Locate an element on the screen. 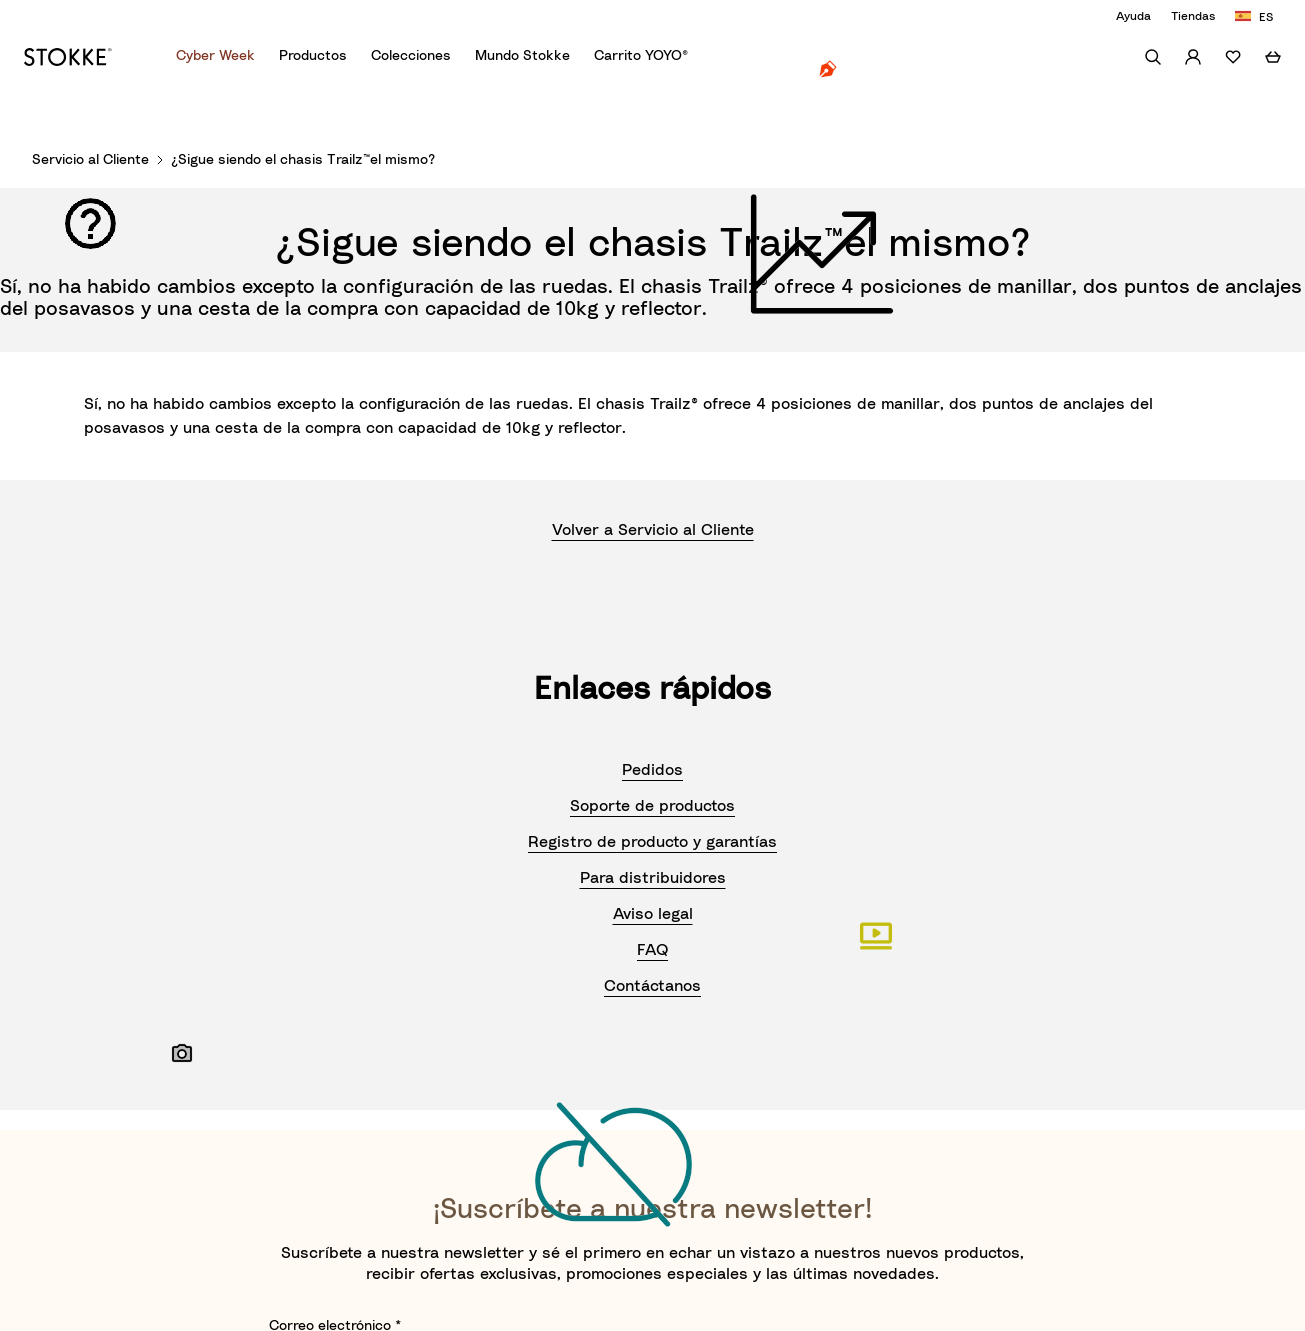 The width and height of the screenshot is (1305, 1331). access drawing or illustration tools is located at coordinates (827, 70).